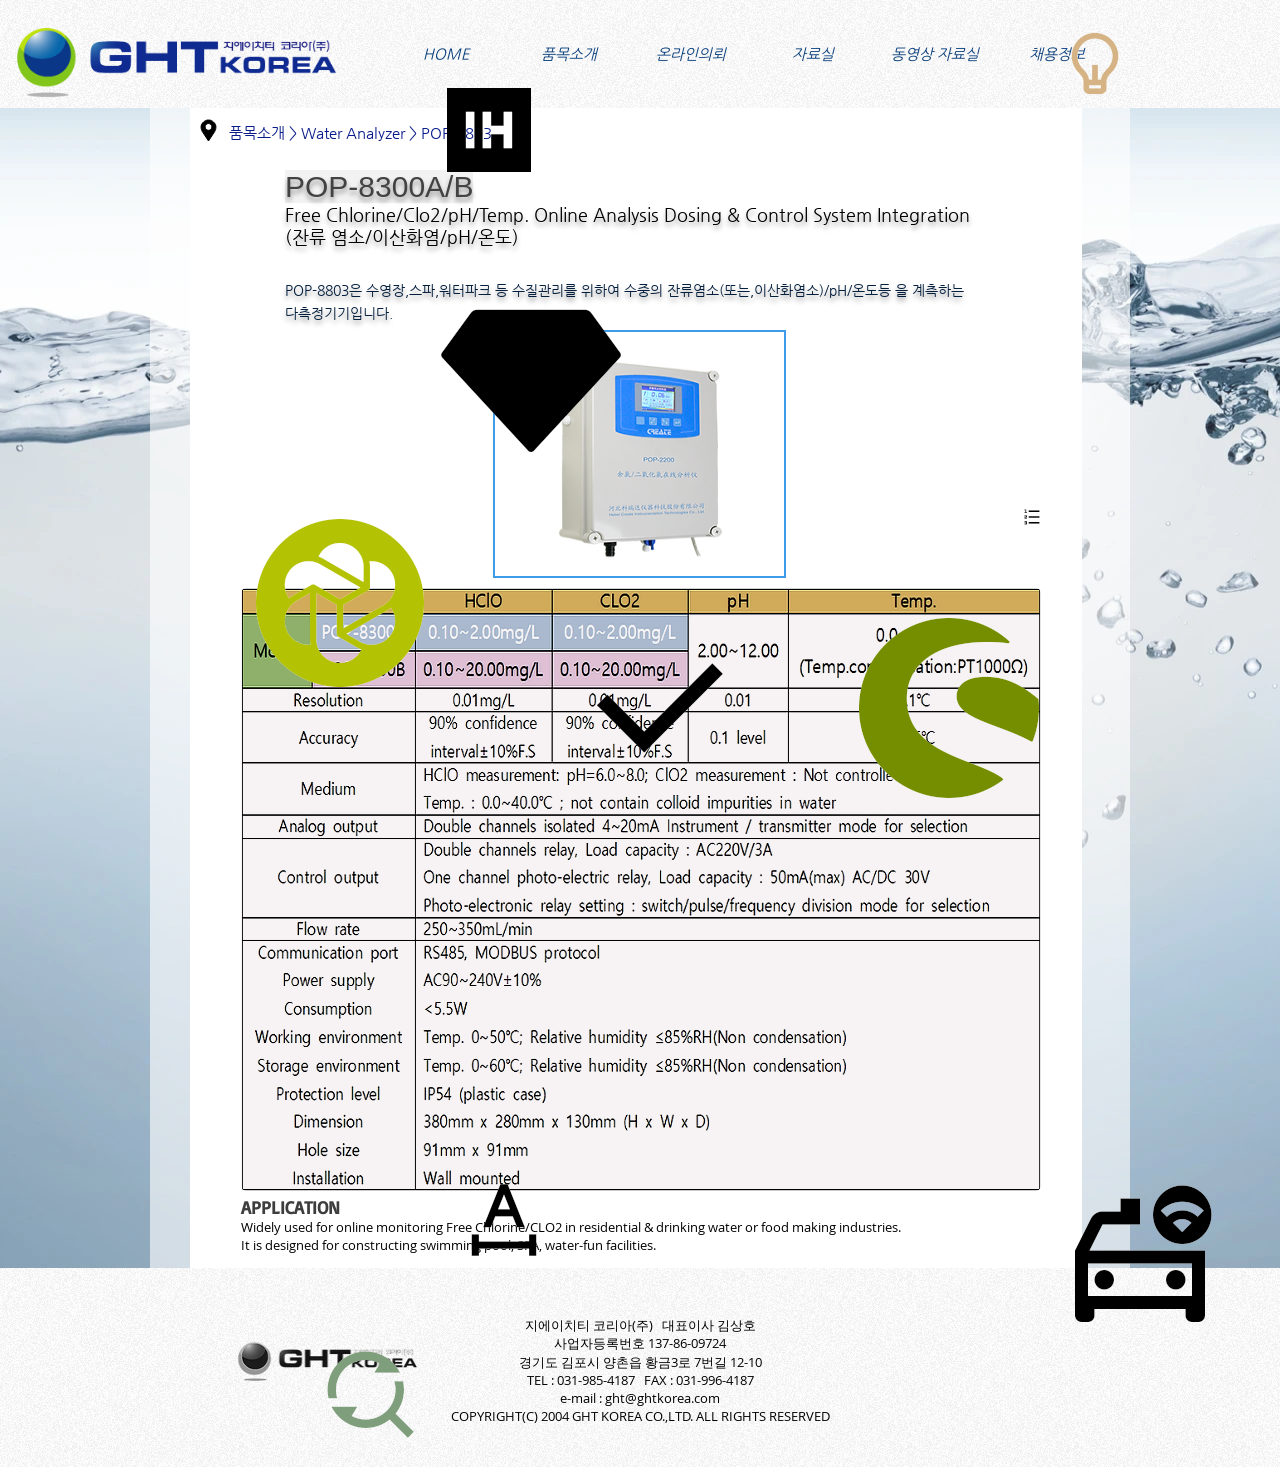 This screenshot has height=1467, width=1280. What do you see at coordinates (531, 378) in the screenshot?
I see `indicates VIP or premium membership status` at bounding box center [531, 378].